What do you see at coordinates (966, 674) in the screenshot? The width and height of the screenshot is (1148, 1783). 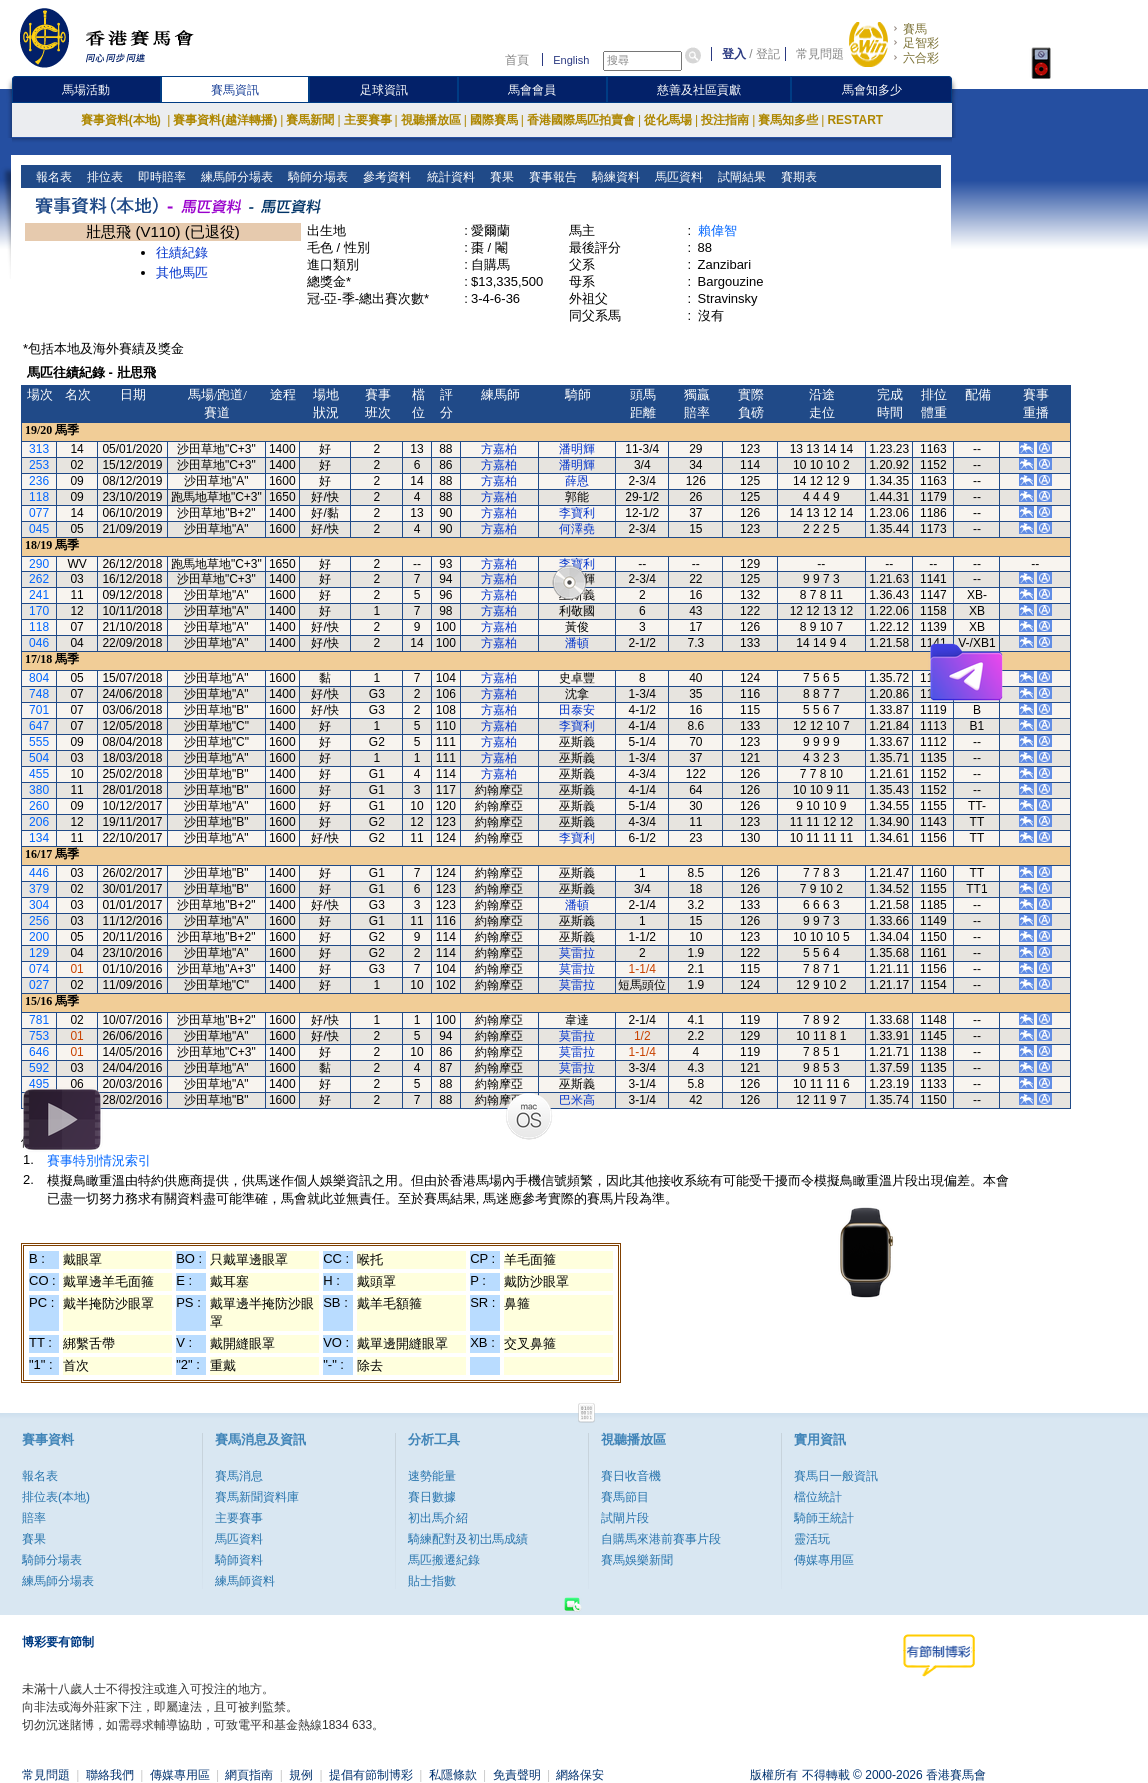 I see `open telegram downloads folder` at bounding box center [966, 674].